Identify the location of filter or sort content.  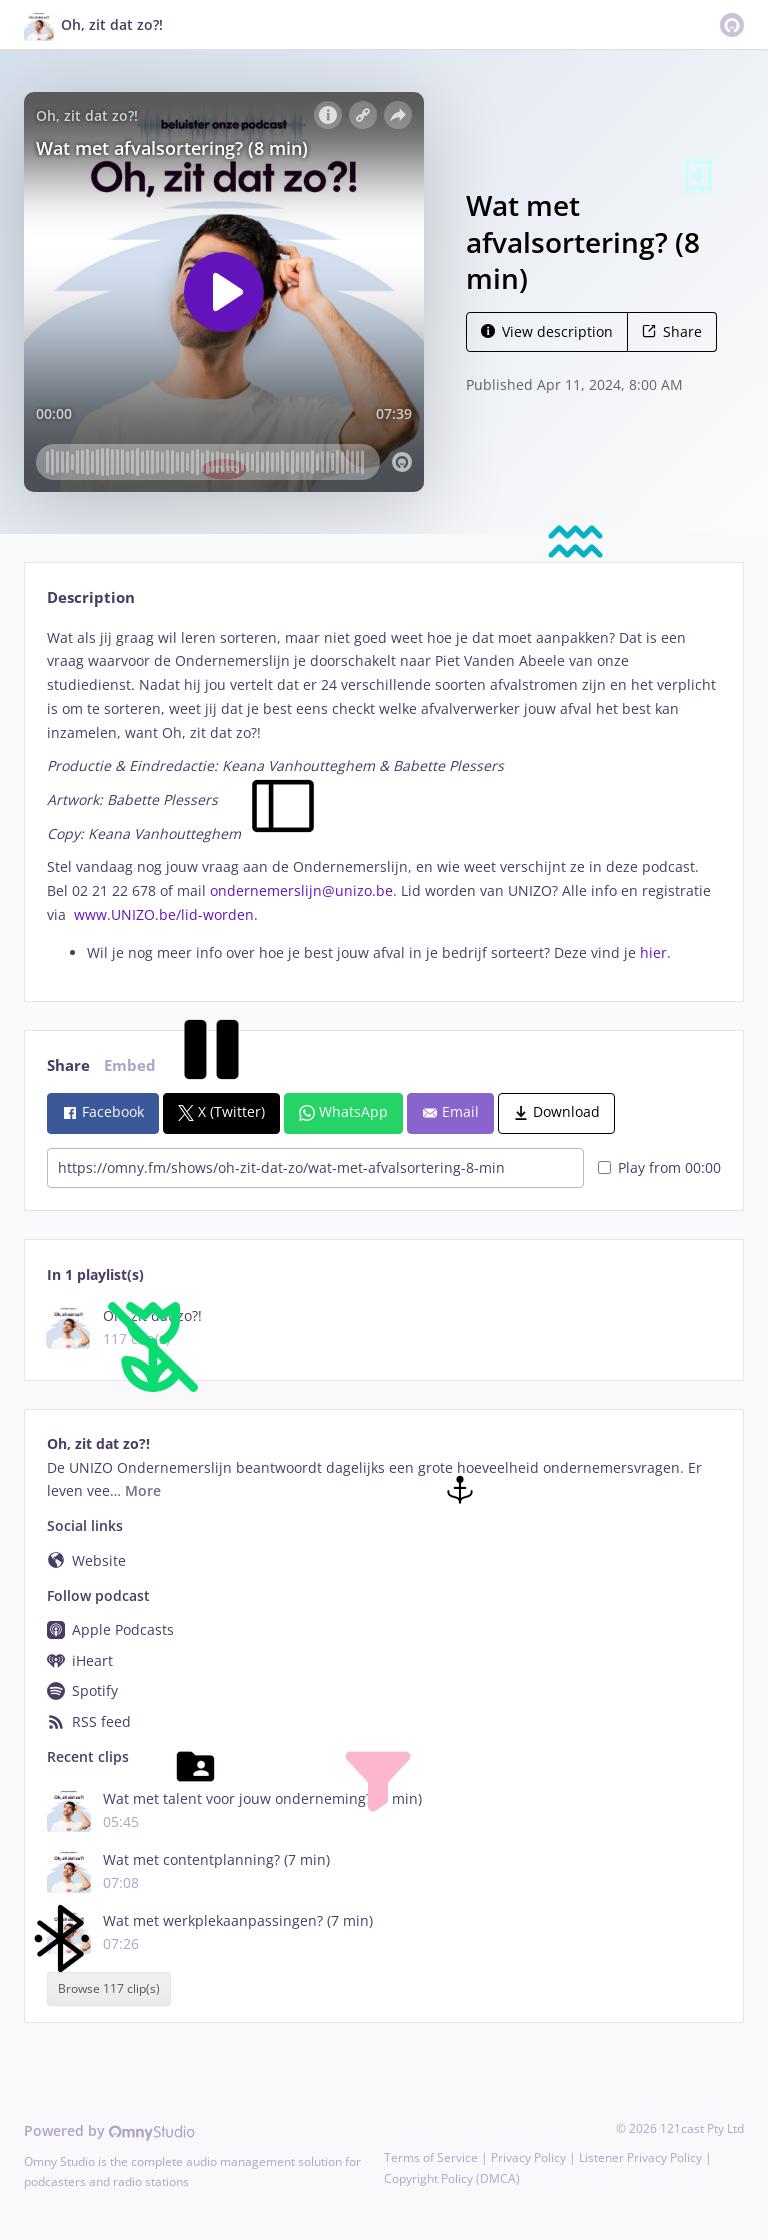
(378, 1779).